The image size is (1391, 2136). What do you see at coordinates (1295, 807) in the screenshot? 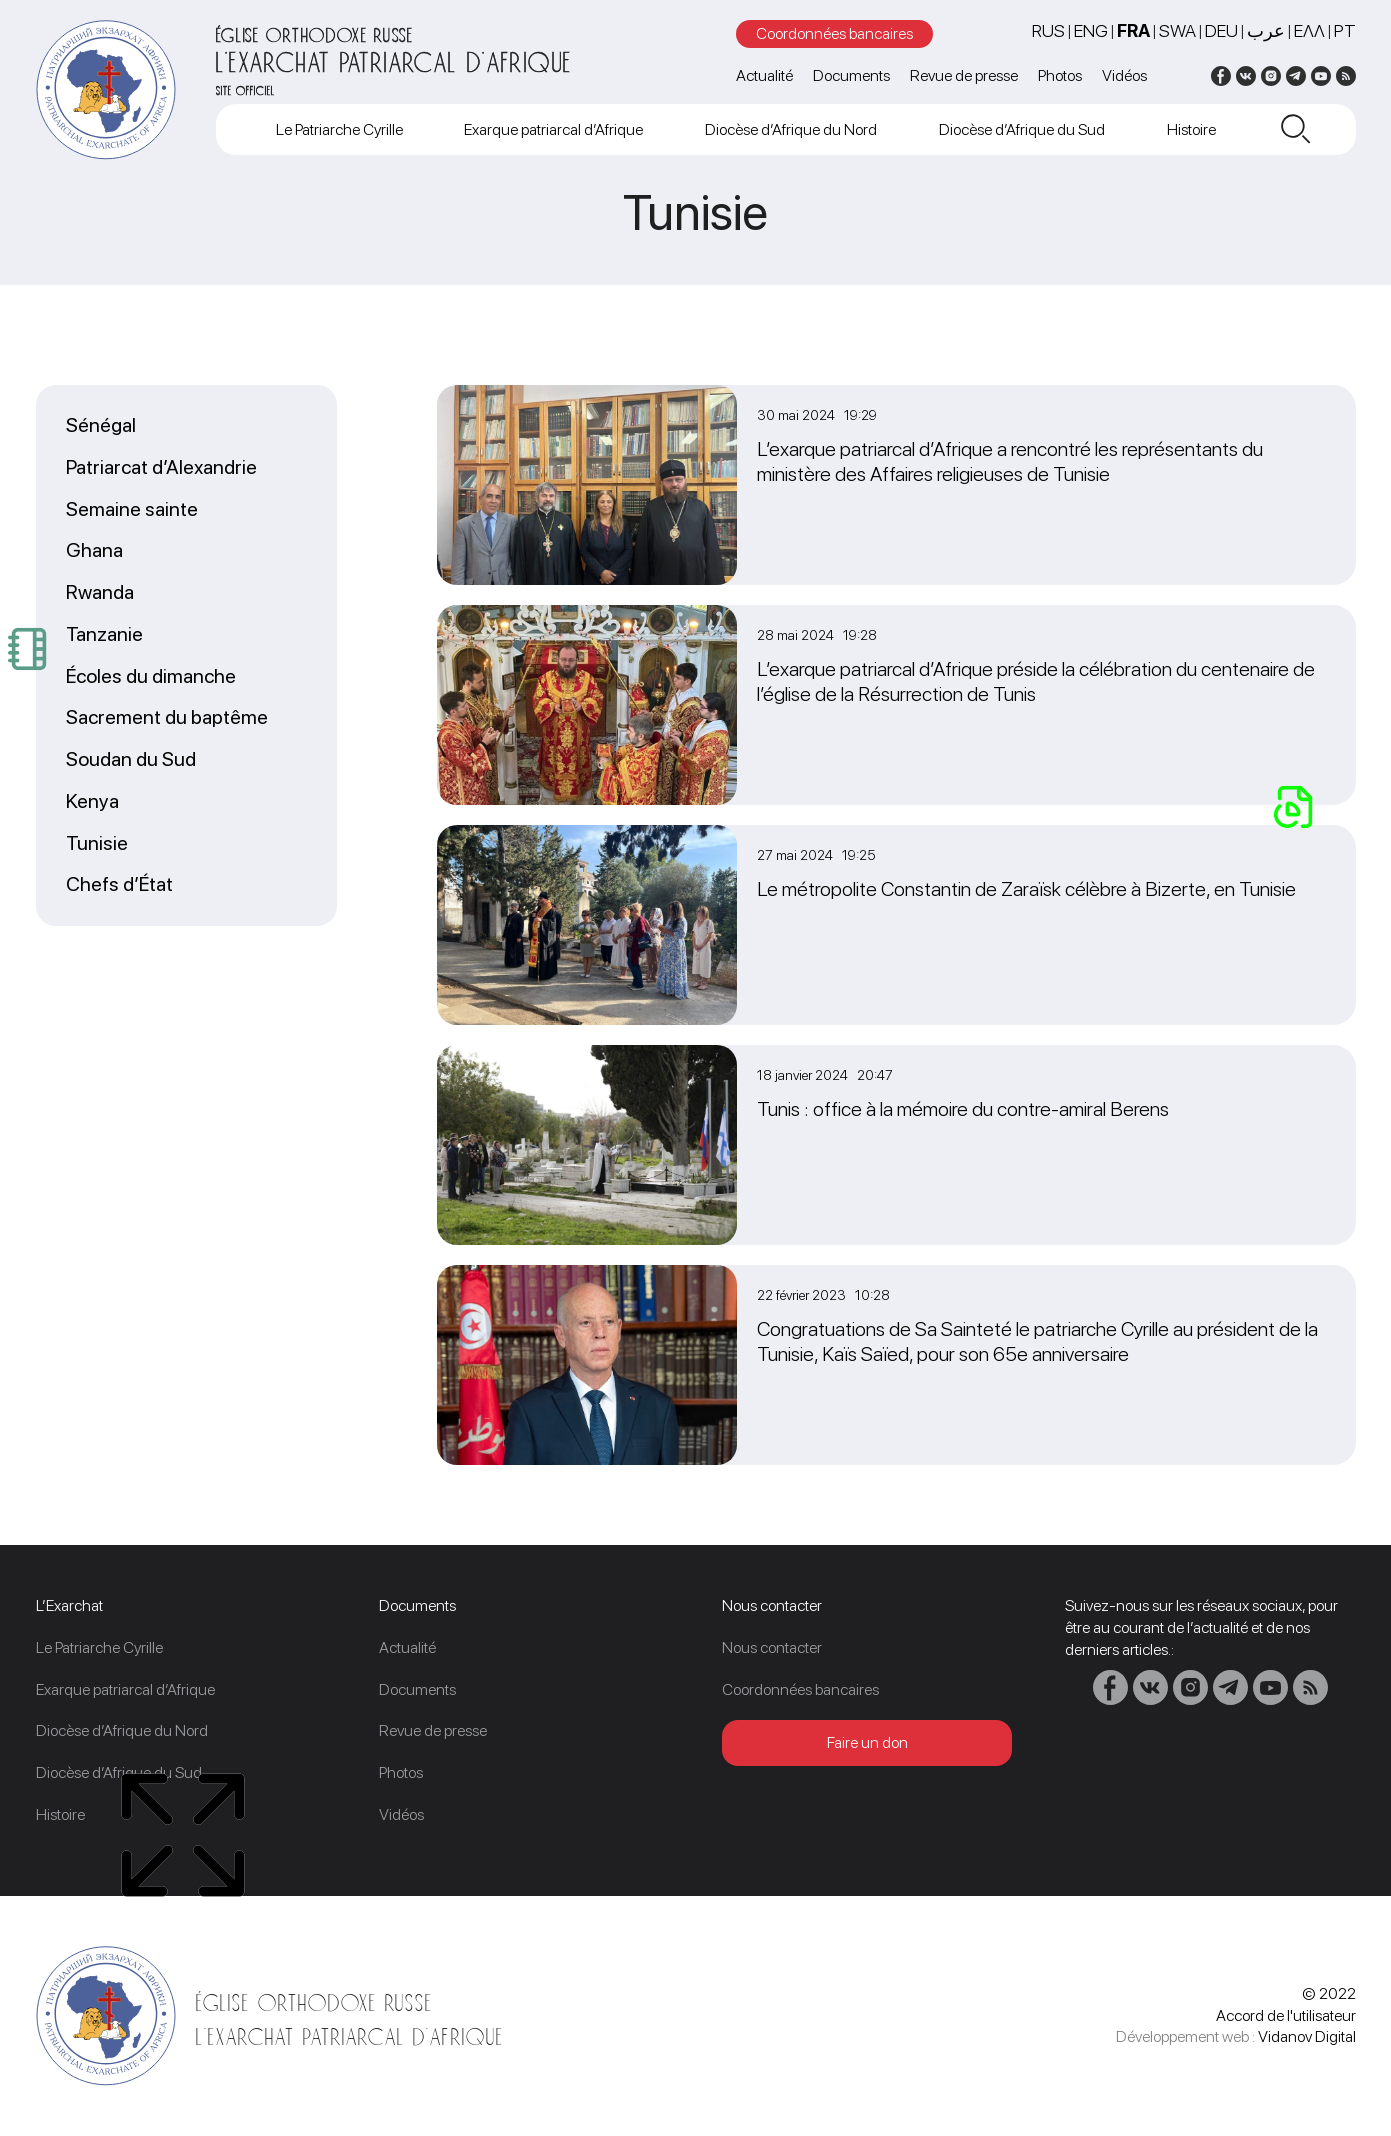
I see `view pie chart report` at bounding box center [1295, 807].